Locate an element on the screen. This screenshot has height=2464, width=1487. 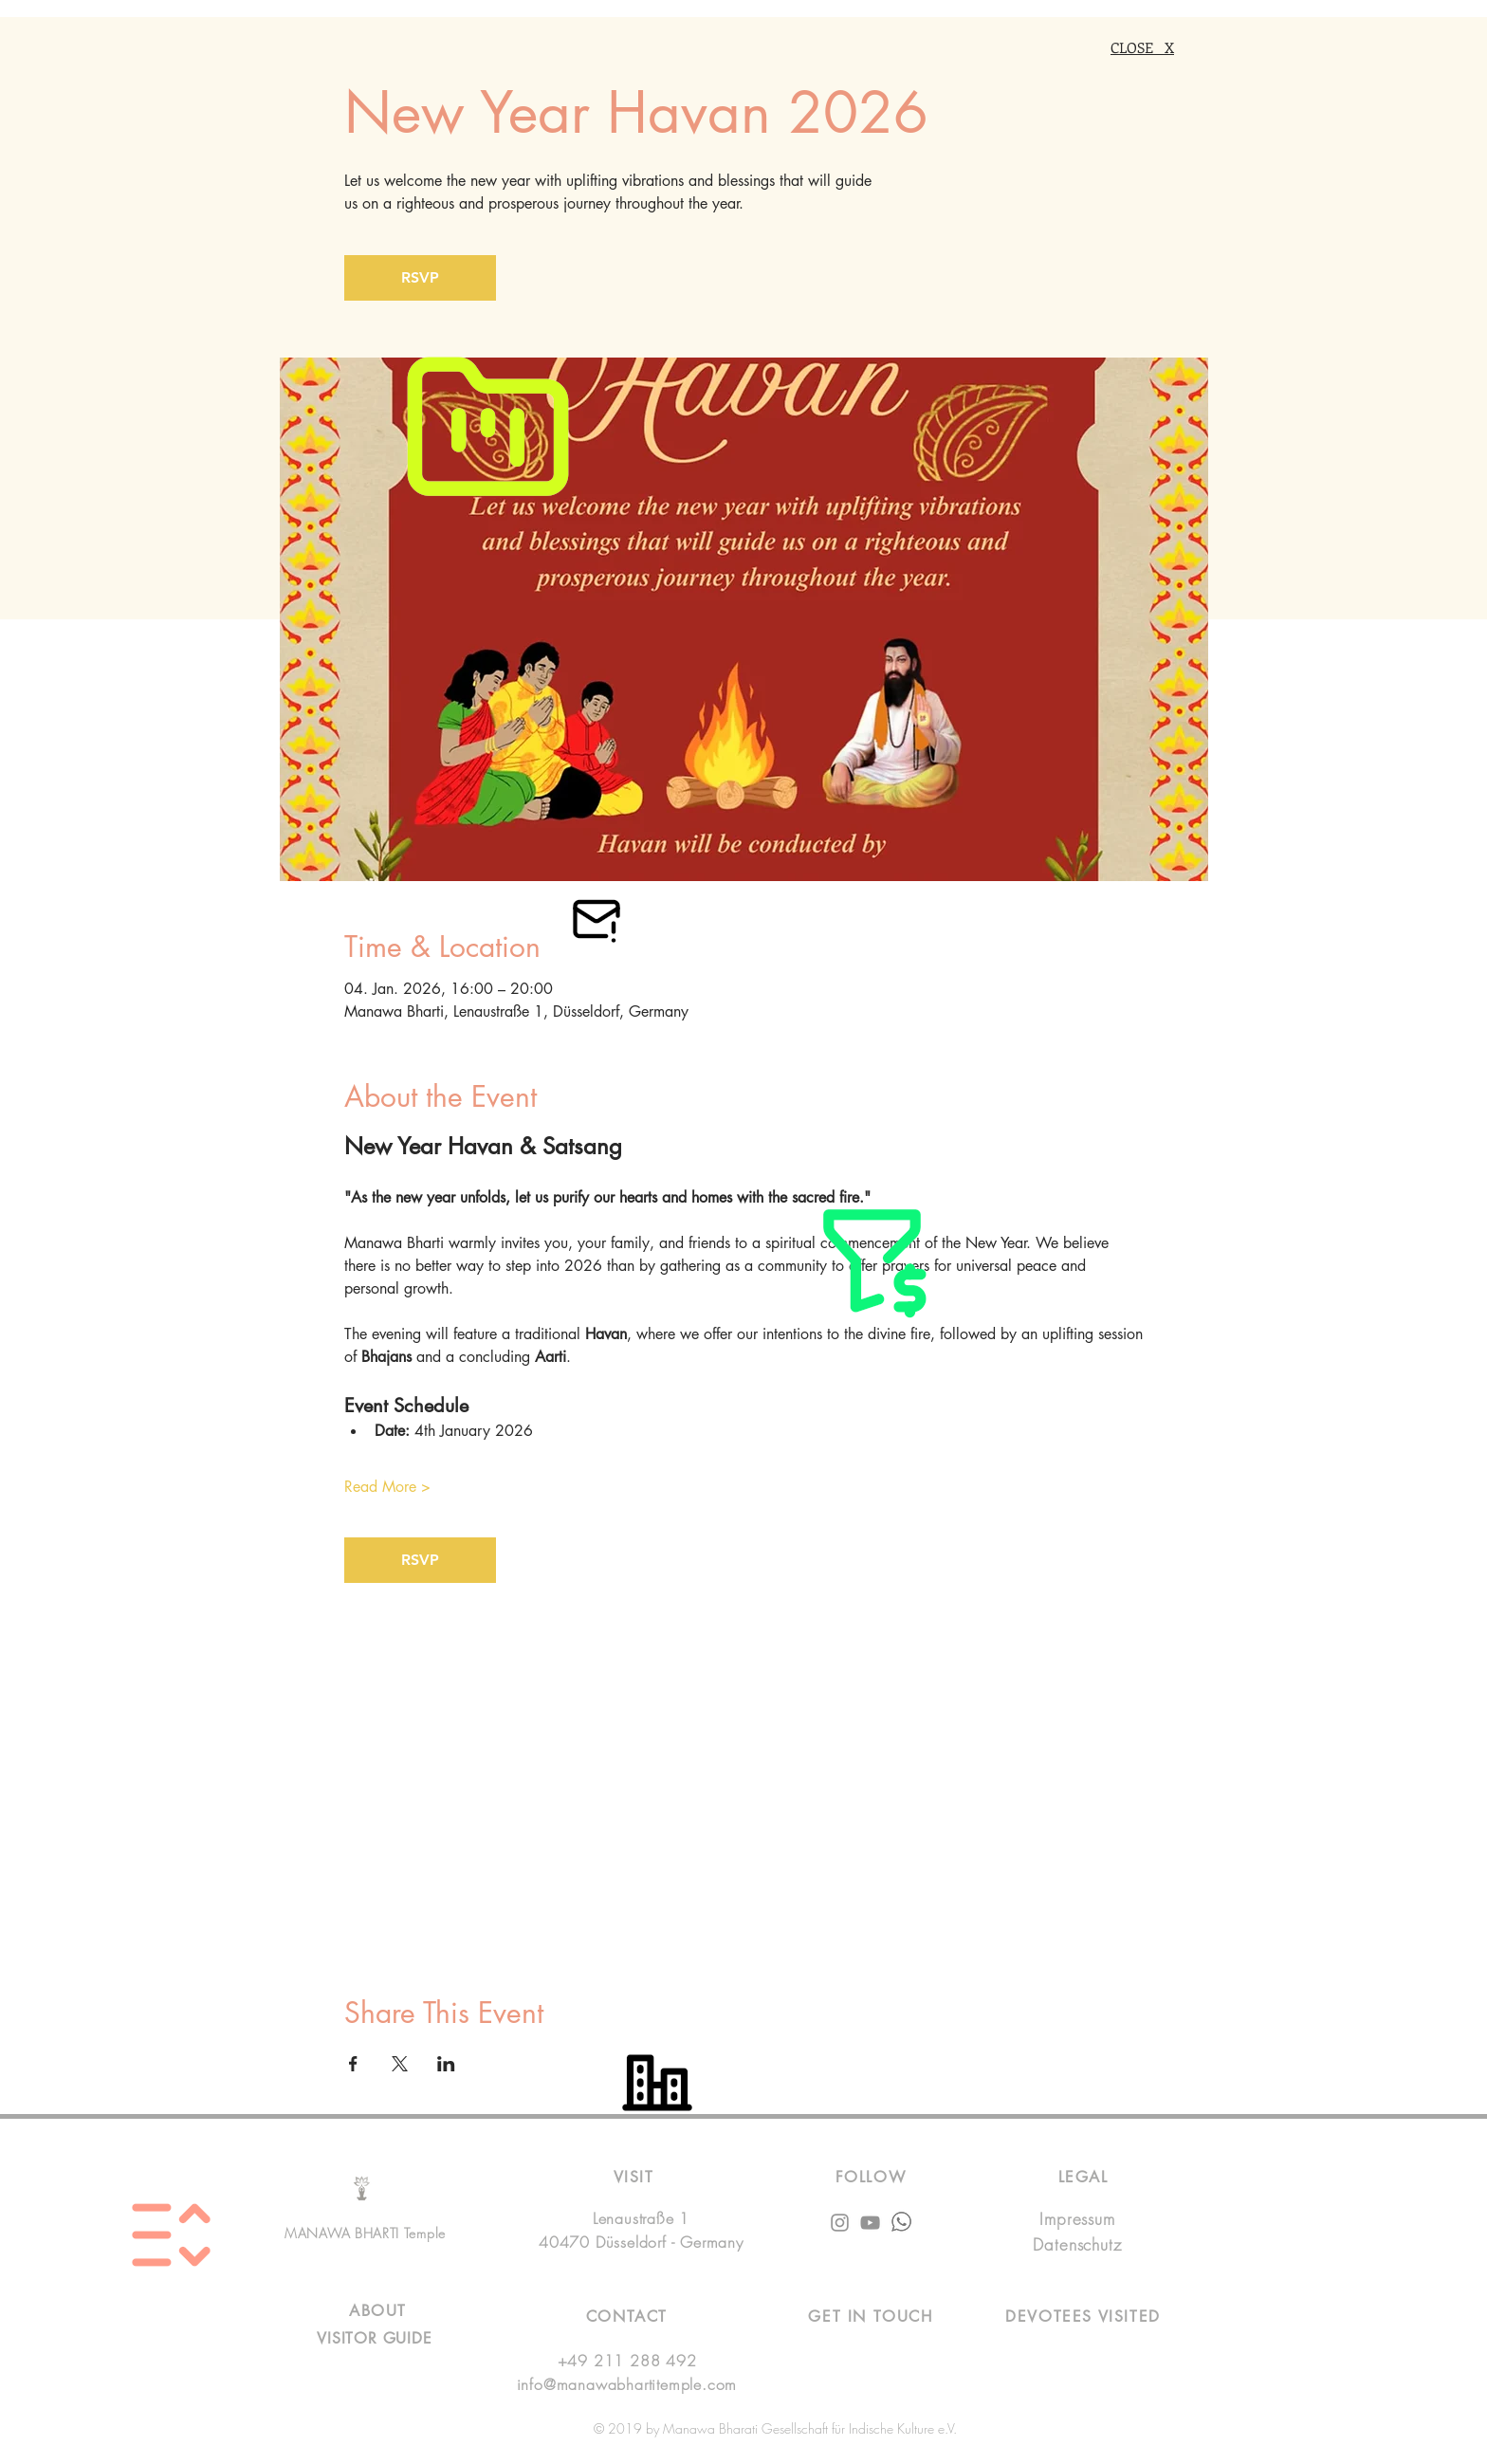
filter results by price or cost is located at coordinates (872, 1258).